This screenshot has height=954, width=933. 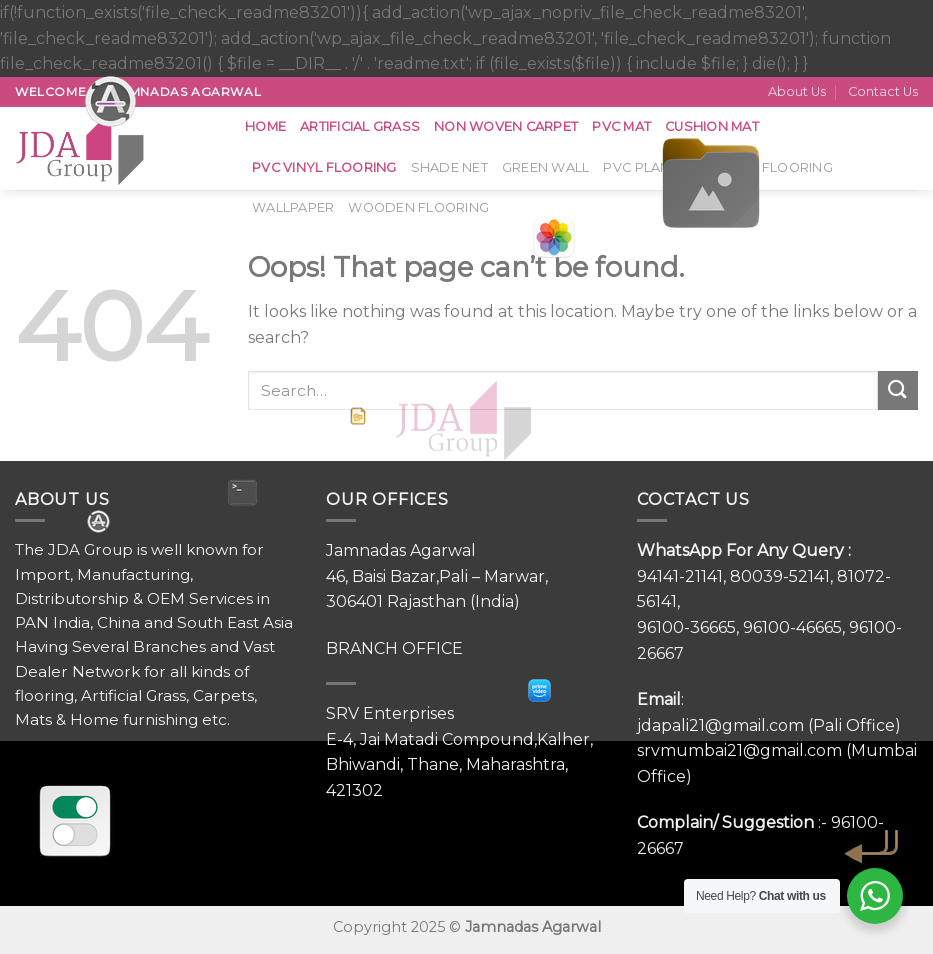 I want to click on open system settings or preferences, so click(x=75, y=821).